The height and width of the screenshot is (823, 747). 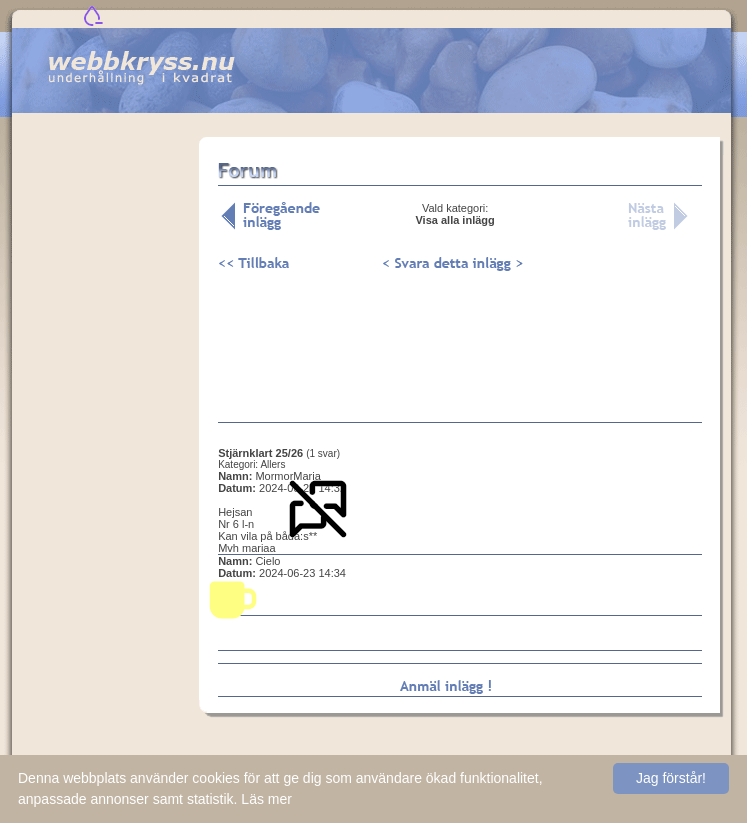 I want to click on access coffee break or break time features, so click(x=233, y=600).